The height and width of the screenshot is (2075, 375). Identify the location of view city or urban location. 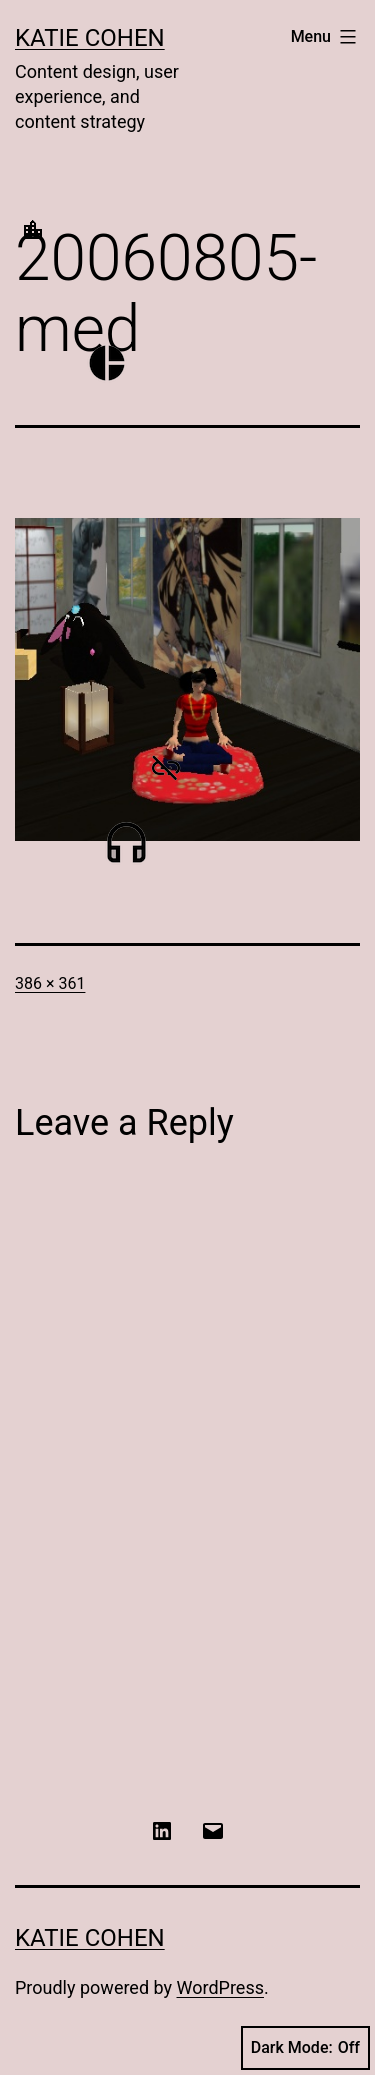
(33, 230).